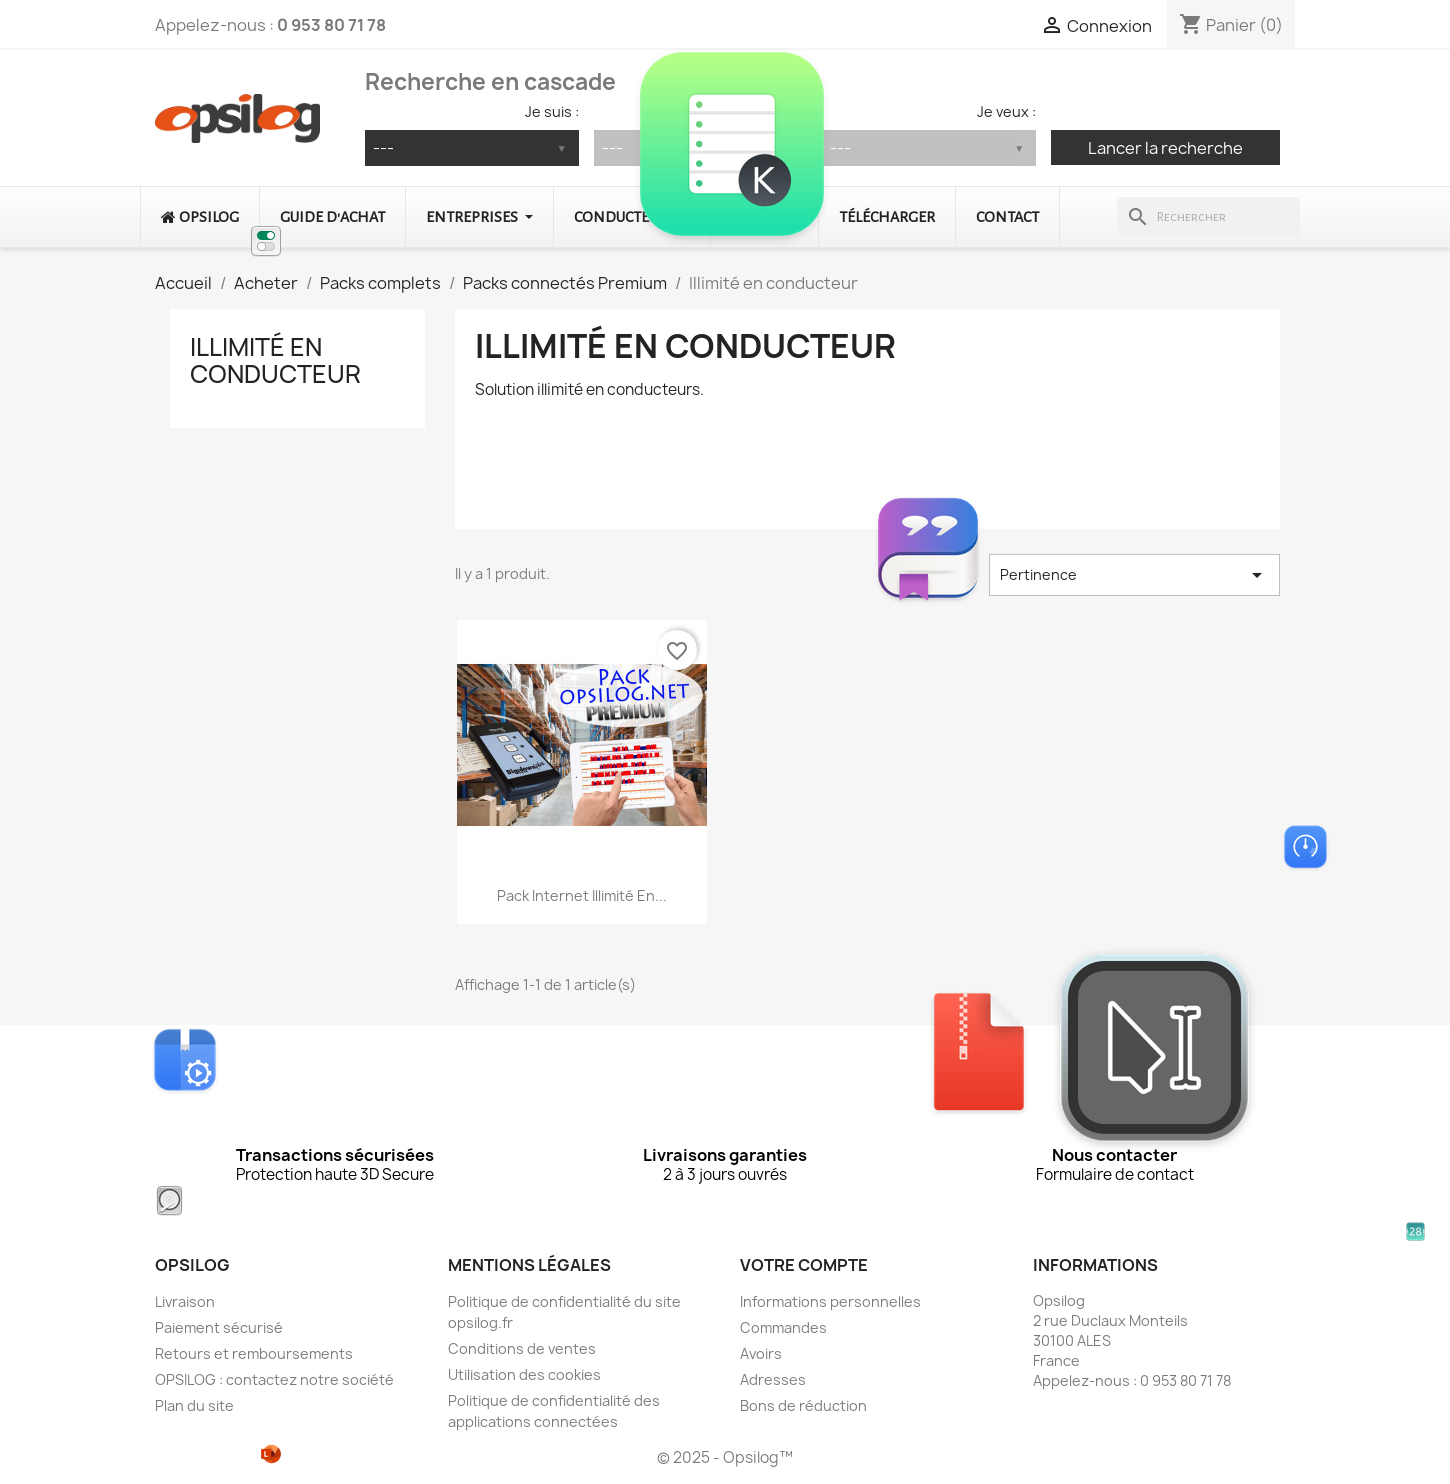 This screenshot has width=1450, height=1484. I want to click on view release notes and software updates, so click(732, 144).